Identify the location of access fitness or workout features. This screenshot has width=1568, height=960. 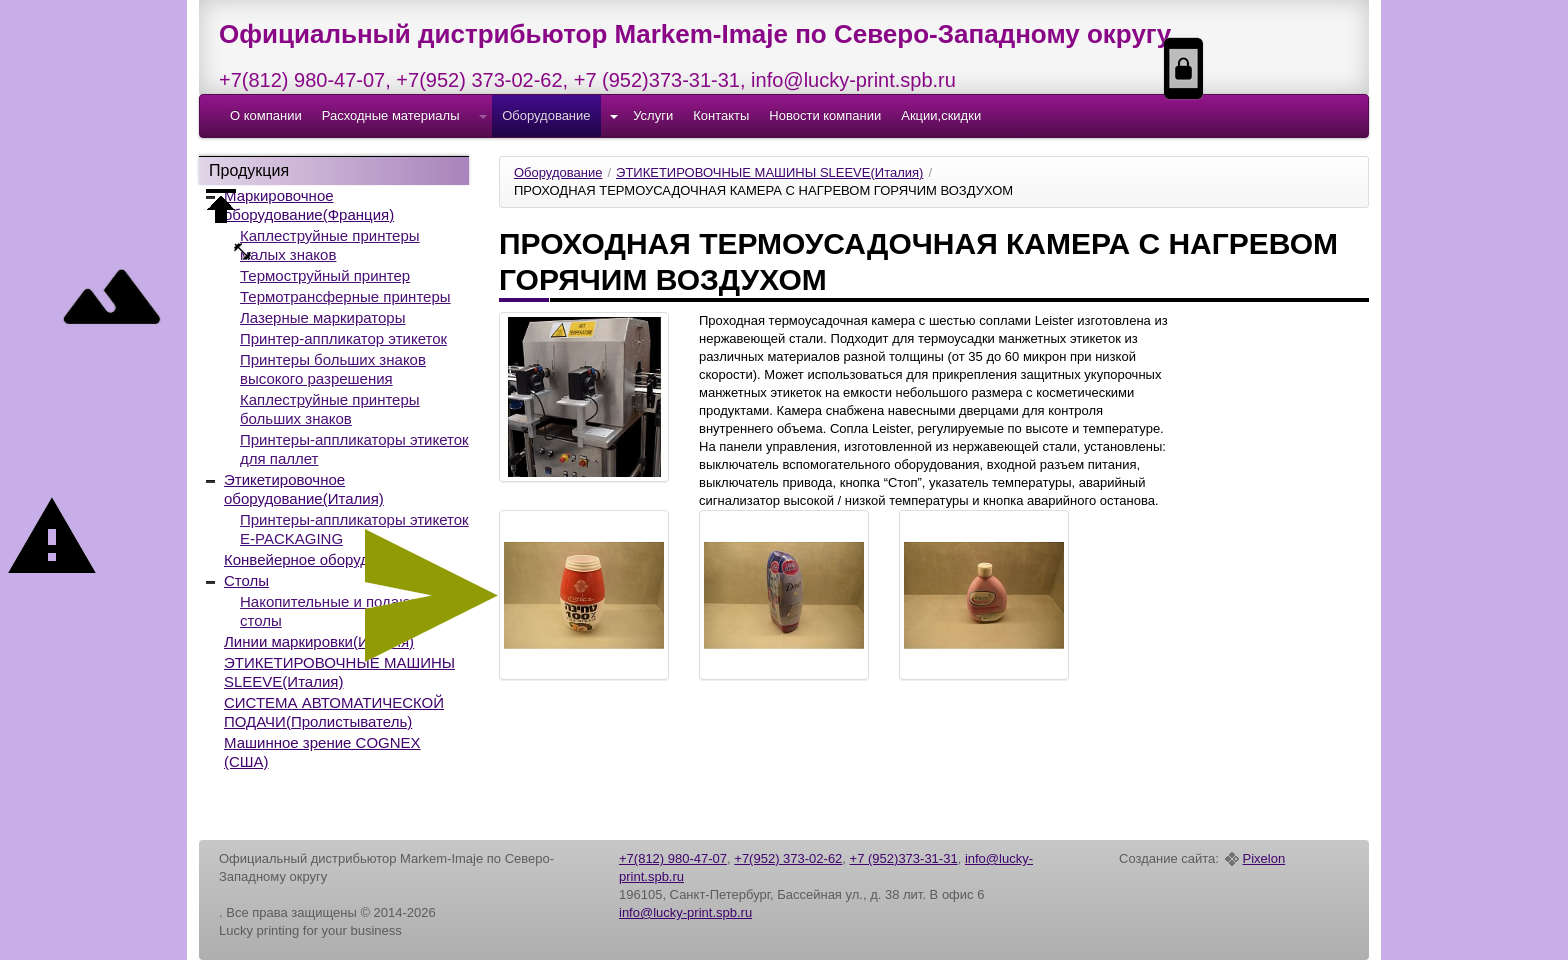
(242, 251).